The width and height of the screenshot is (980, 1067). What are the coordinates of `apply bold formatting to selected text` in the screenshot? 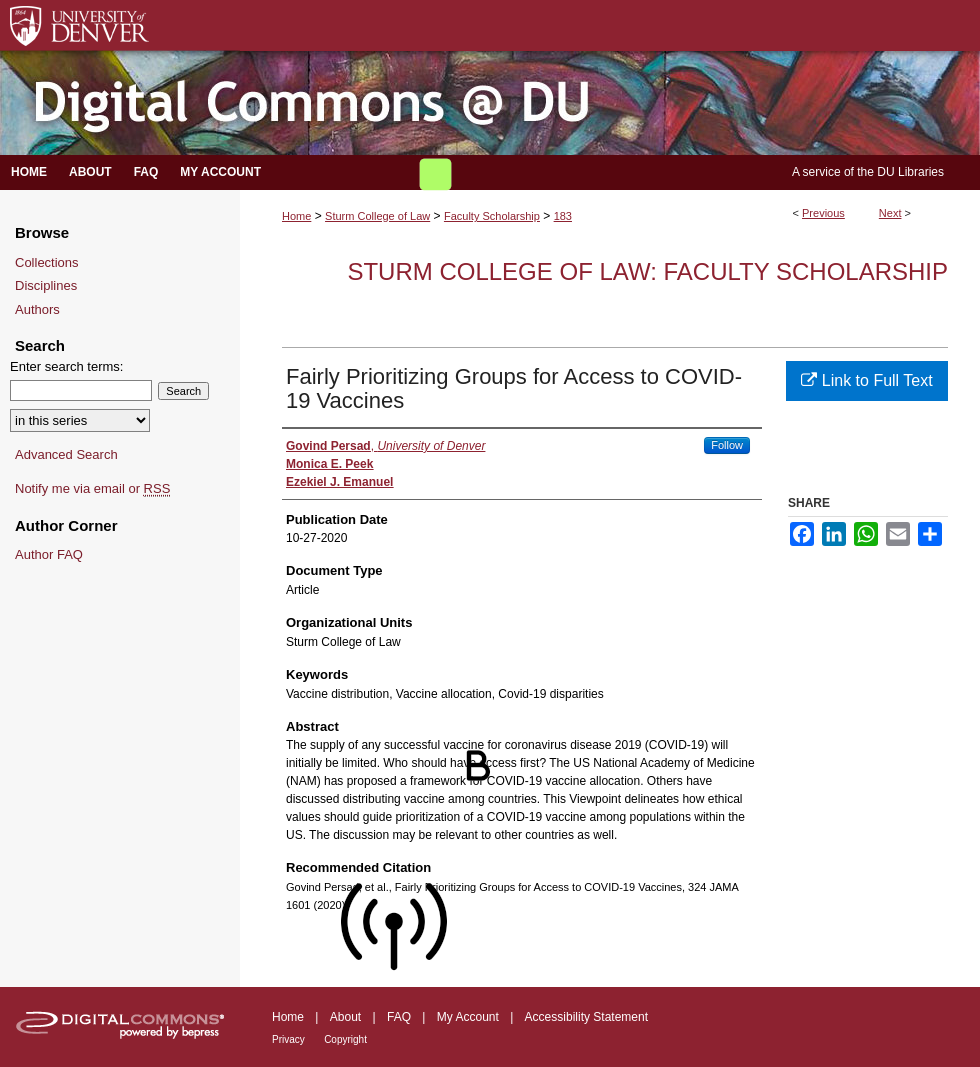 It's located at (477, 765).